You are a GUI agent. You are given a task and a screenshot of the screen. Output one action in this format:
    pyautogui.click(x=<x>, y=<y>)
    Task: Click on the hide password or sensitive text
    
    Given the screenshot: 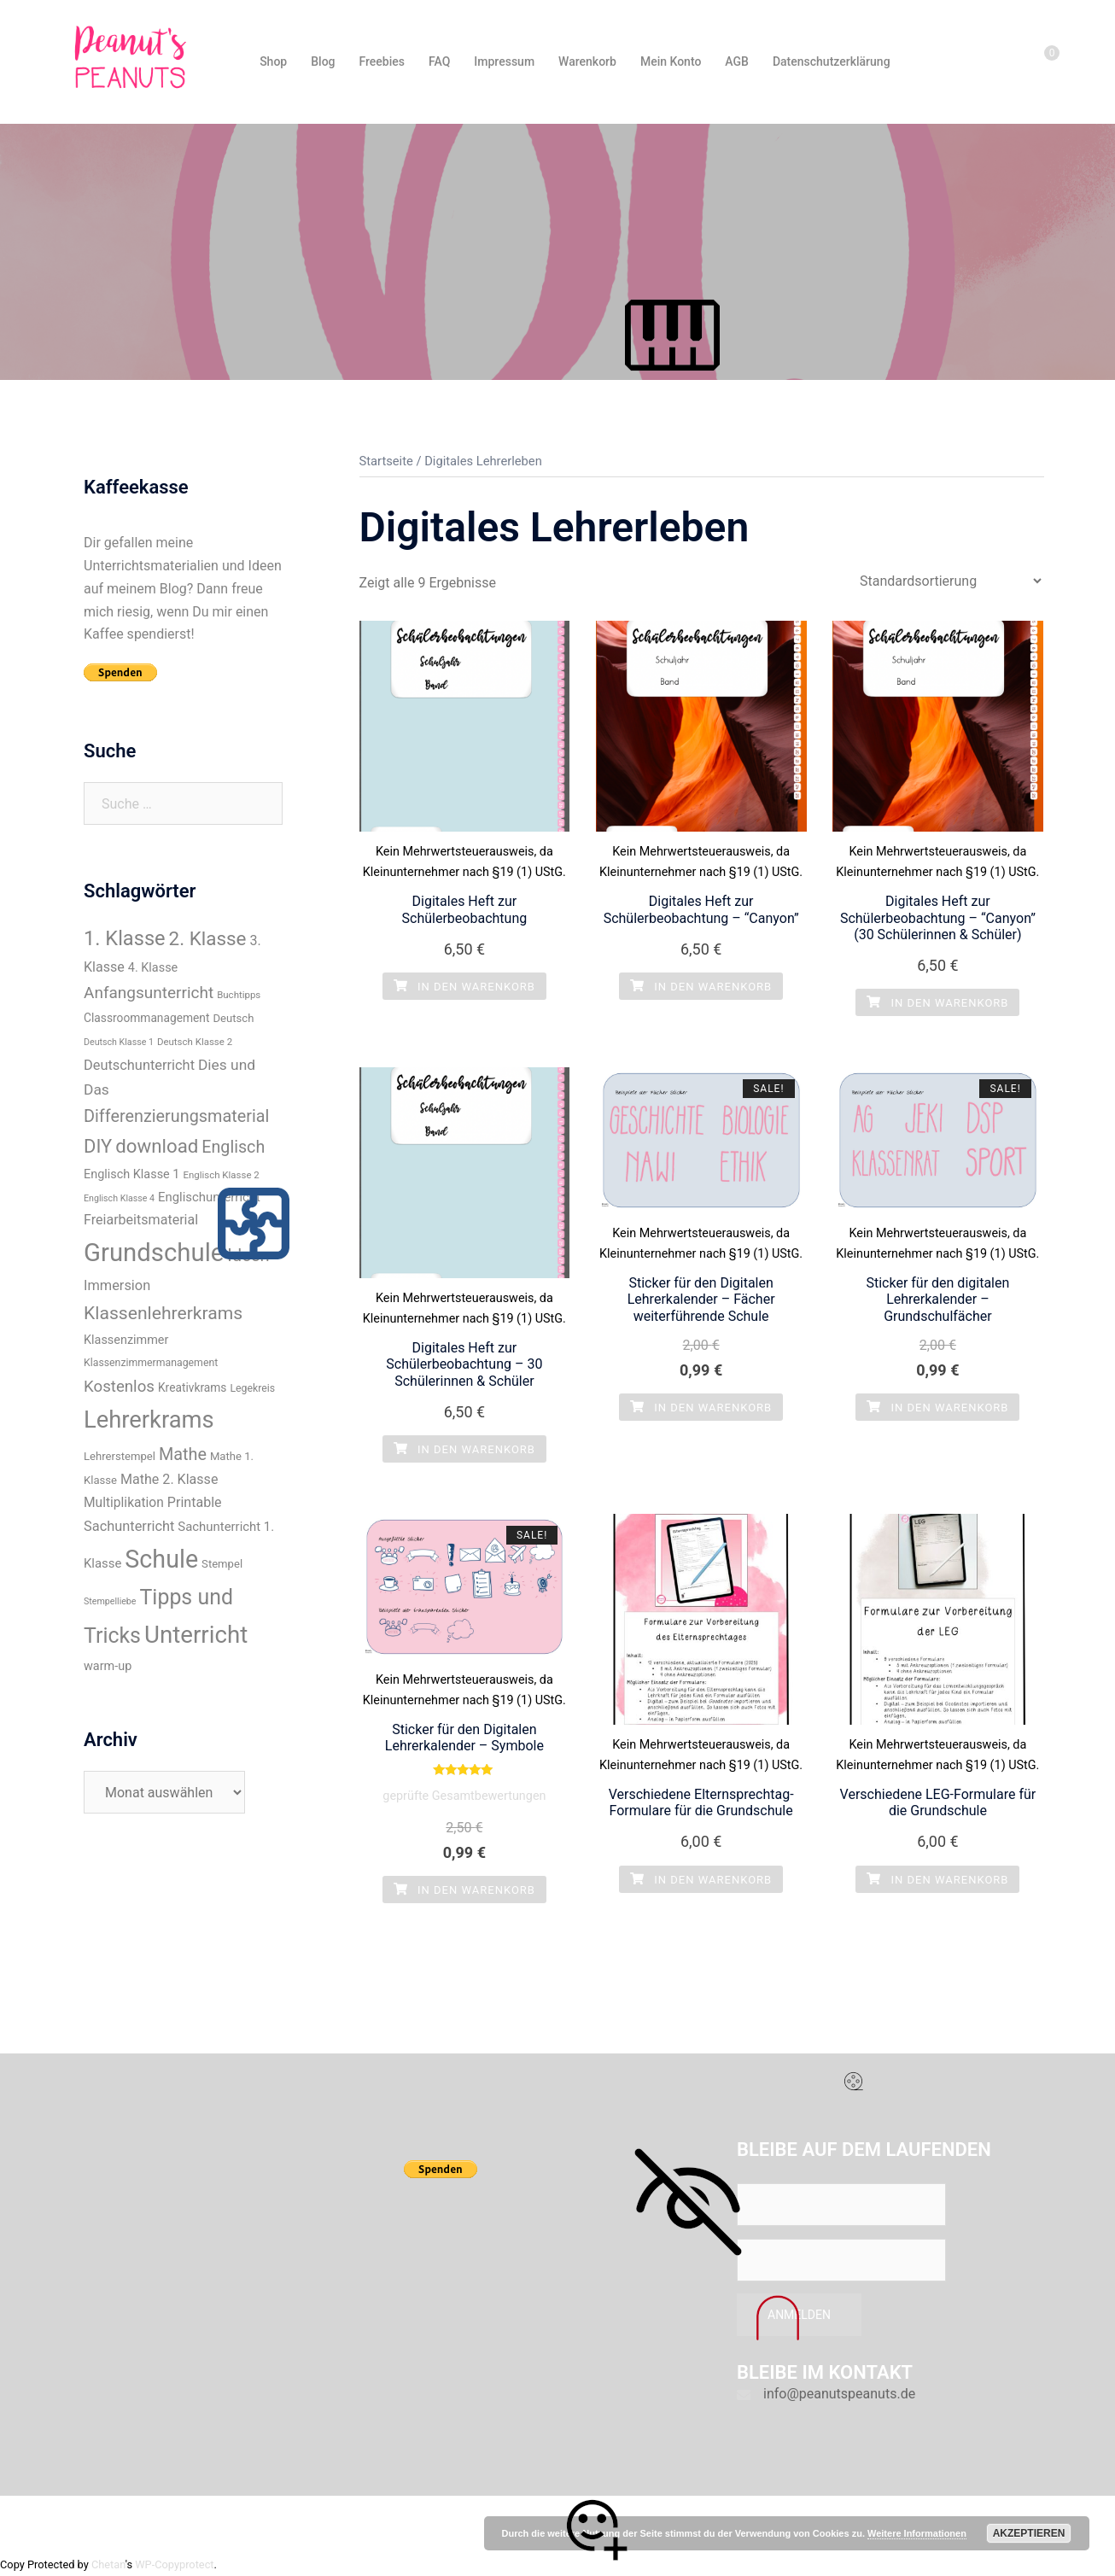 What is the action you would take?
    pyautogui.click(x=688, y=2202)
    